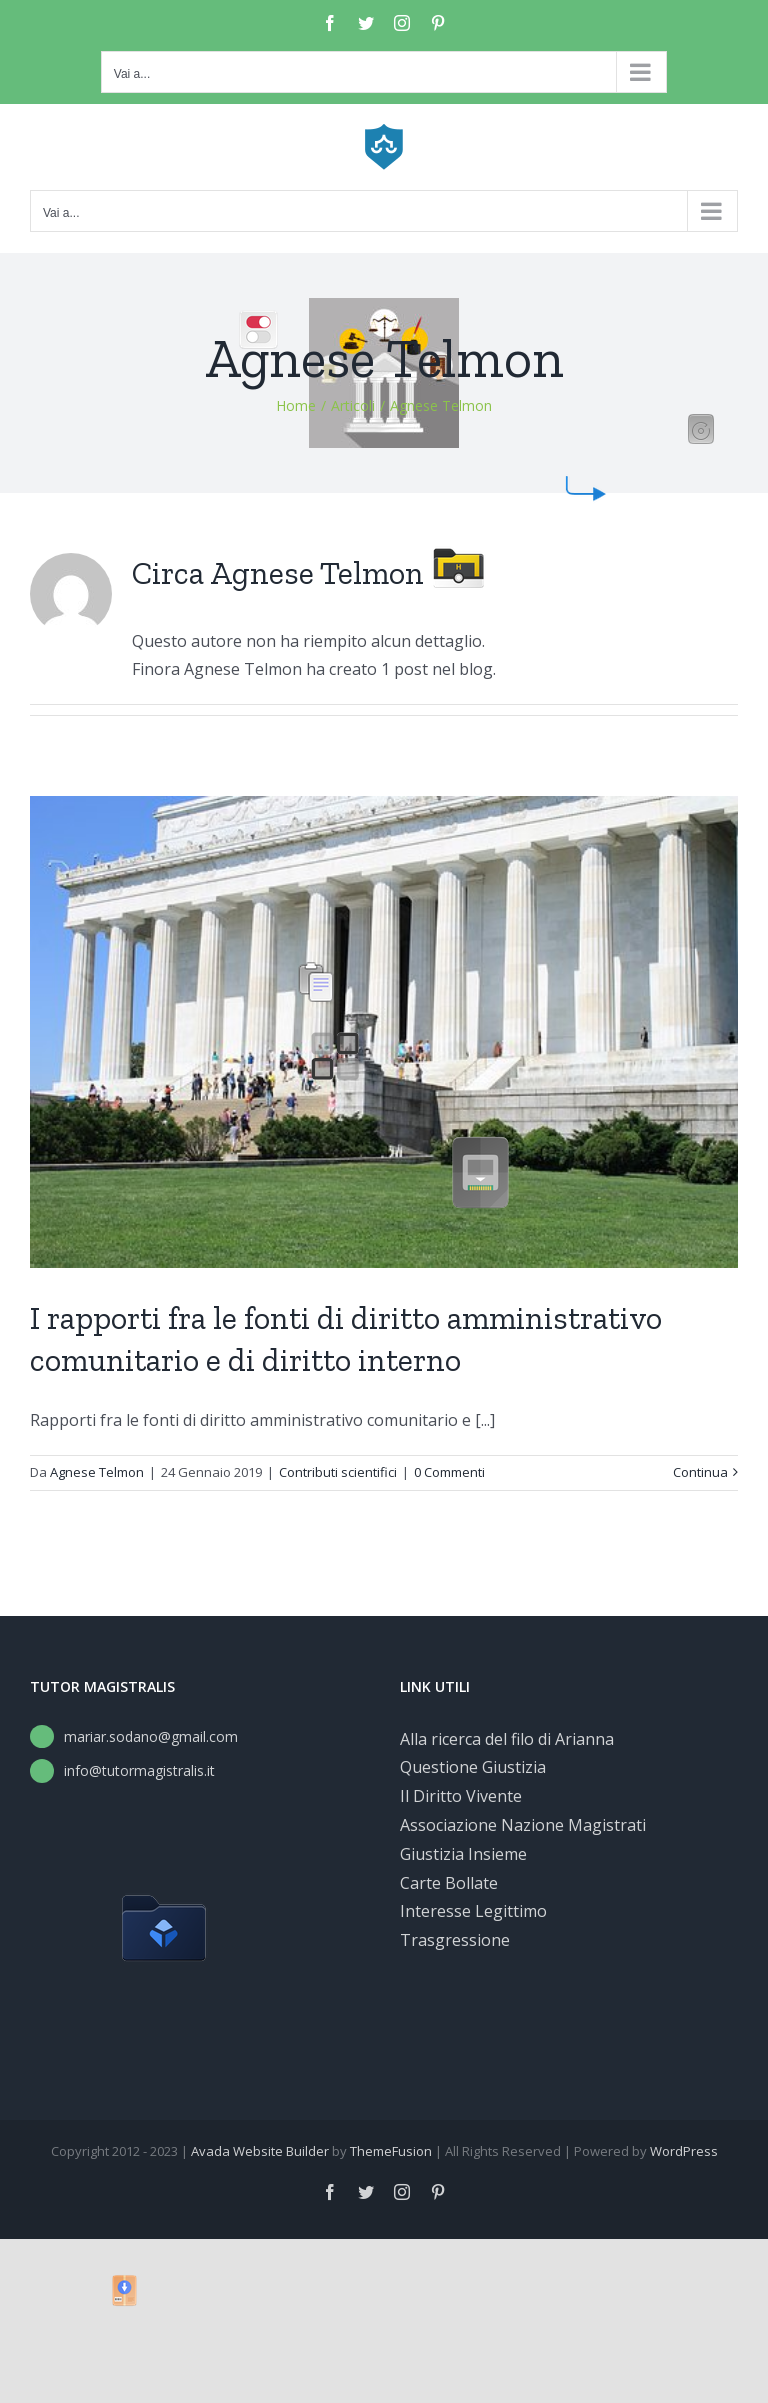 The height and width of the screenshot is (2403, 768). I want to click on open blockchain-related files and documents, so click(163, 1930).